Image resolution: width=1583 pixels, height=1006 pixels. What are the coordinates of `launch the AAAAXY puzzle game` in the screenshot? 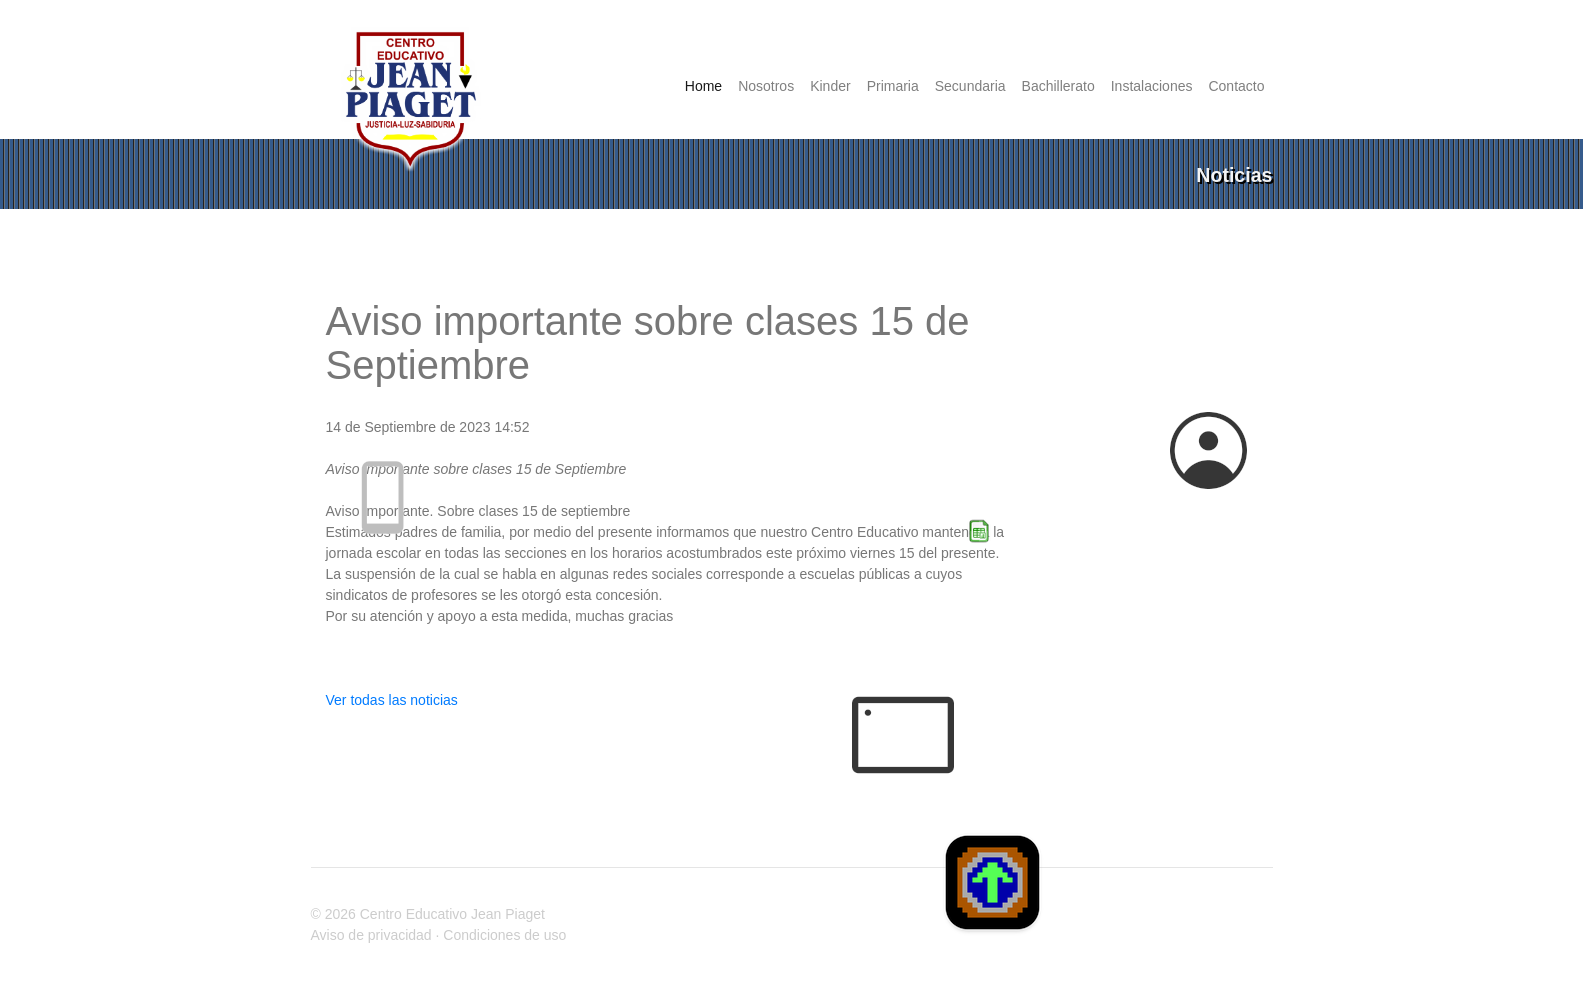 It's located at (992, 882).